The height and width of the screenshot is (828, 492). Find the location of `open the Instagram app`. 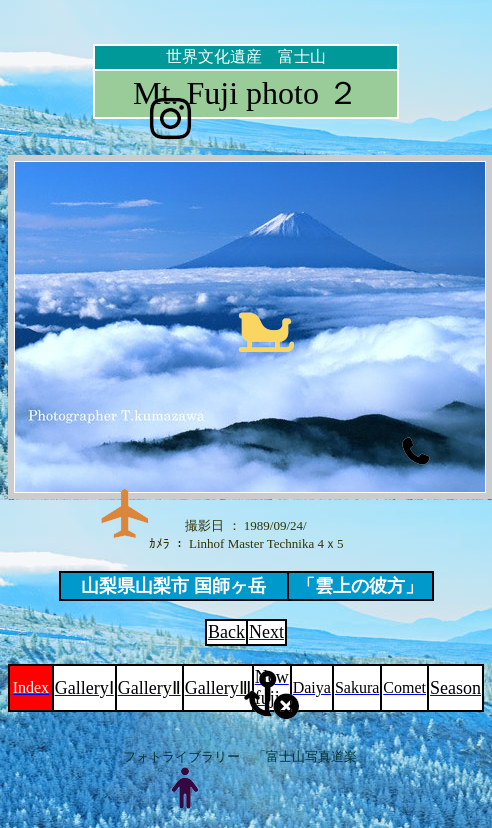

open the Instagram app is located at coordinates (170, 118).